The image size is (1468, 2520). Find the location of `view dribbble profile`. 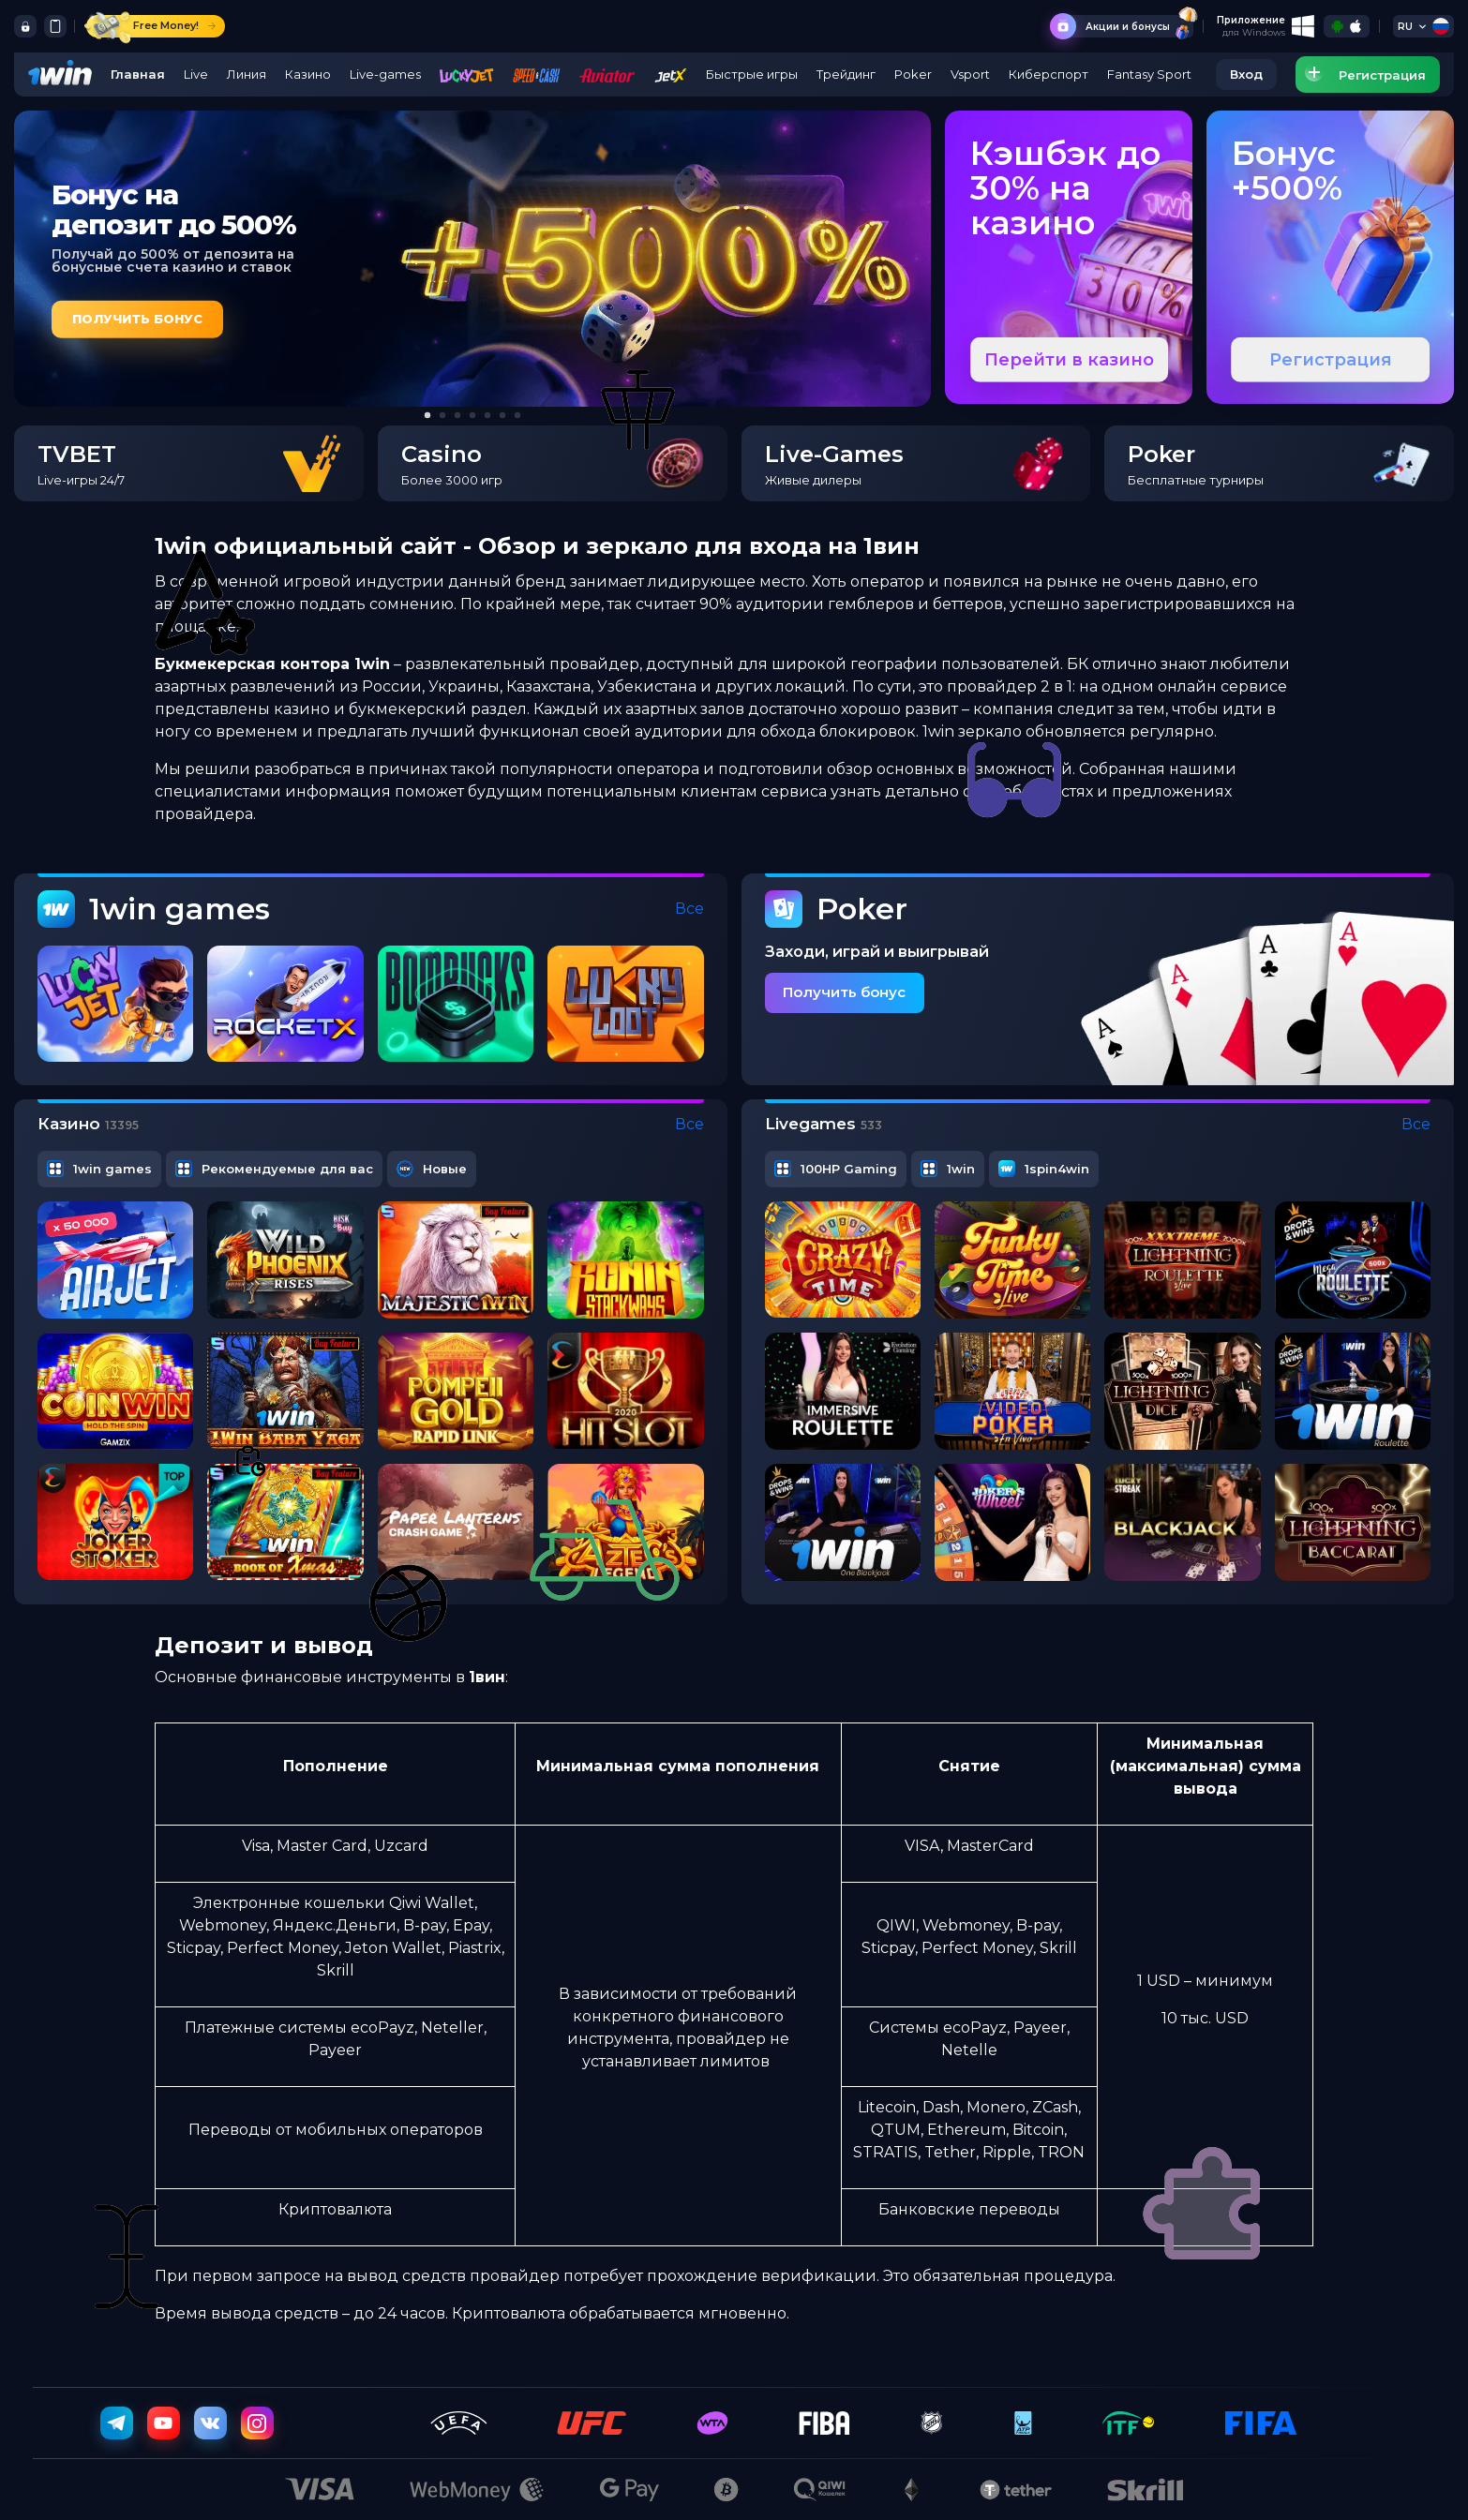

view dribbble profile is located at coordinates (408, 1603).